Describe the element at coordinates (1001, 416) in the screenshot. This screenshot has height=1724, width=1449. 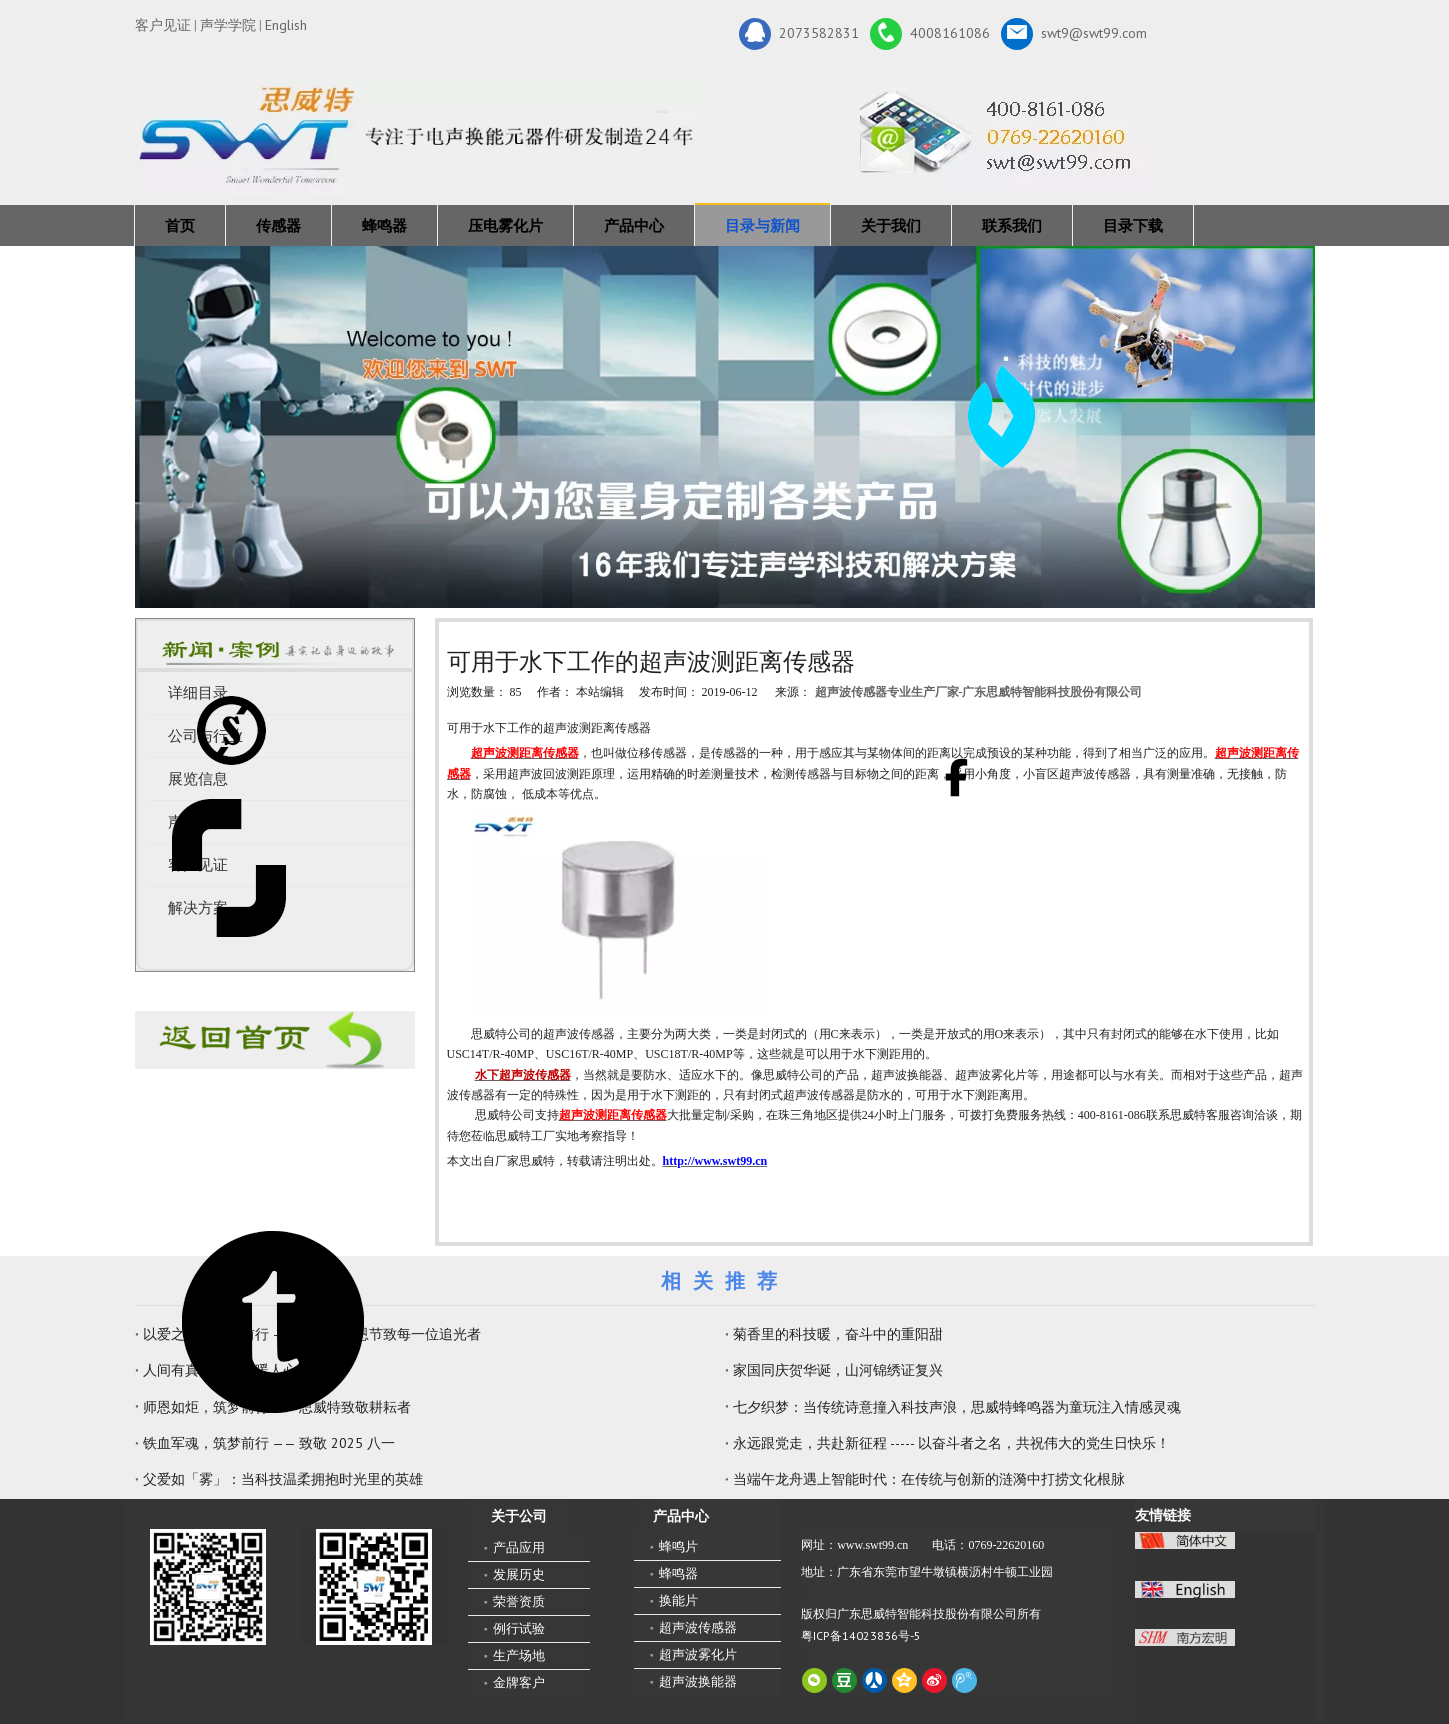
I see `firewalla network security app` at that location.